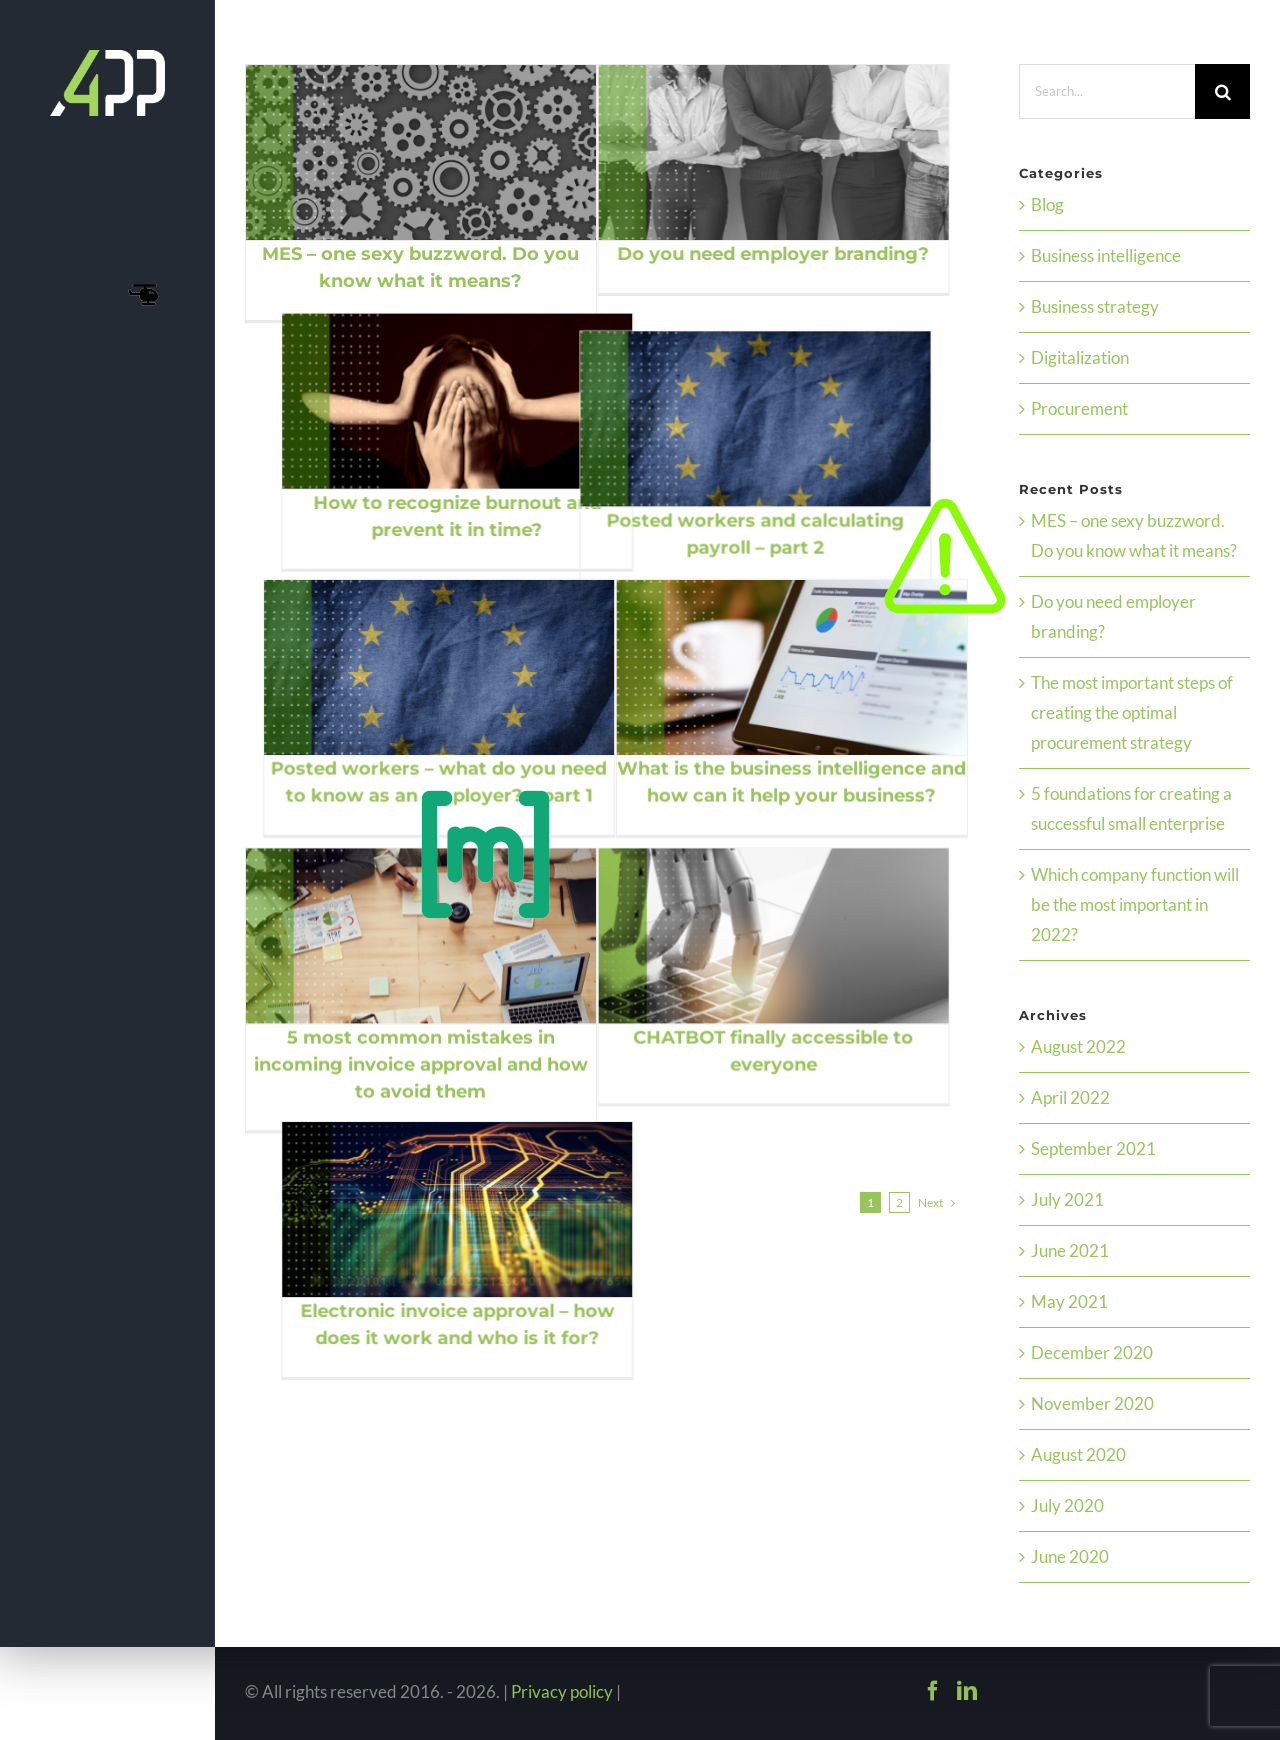 The height and width of the screenshot is (1740, 1280). I want to click on access helicopter or air transport options, so click(144, 294).